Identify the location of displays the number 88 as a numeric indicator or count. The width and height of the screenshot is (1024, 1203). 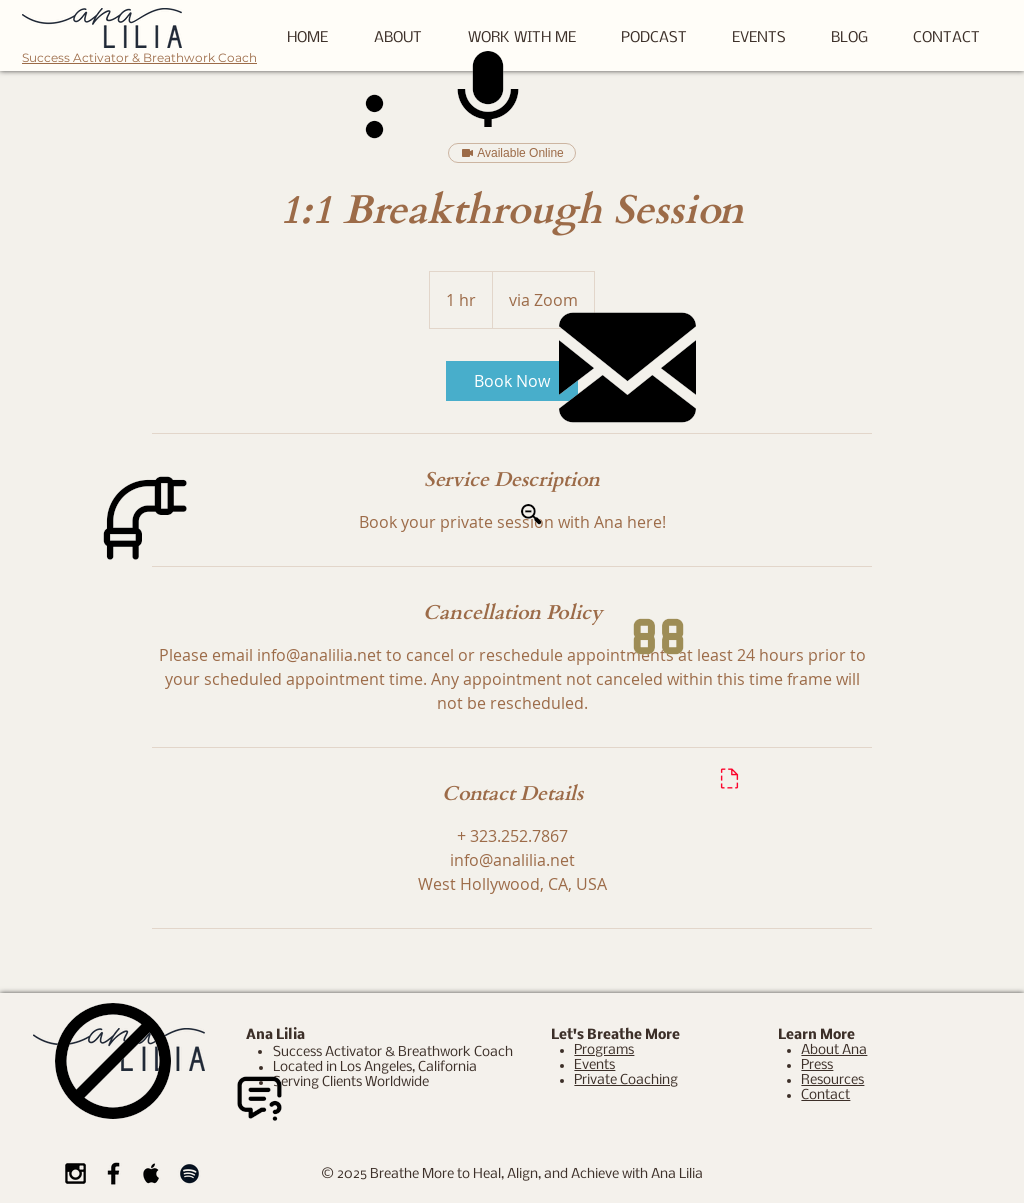
(658, 636).